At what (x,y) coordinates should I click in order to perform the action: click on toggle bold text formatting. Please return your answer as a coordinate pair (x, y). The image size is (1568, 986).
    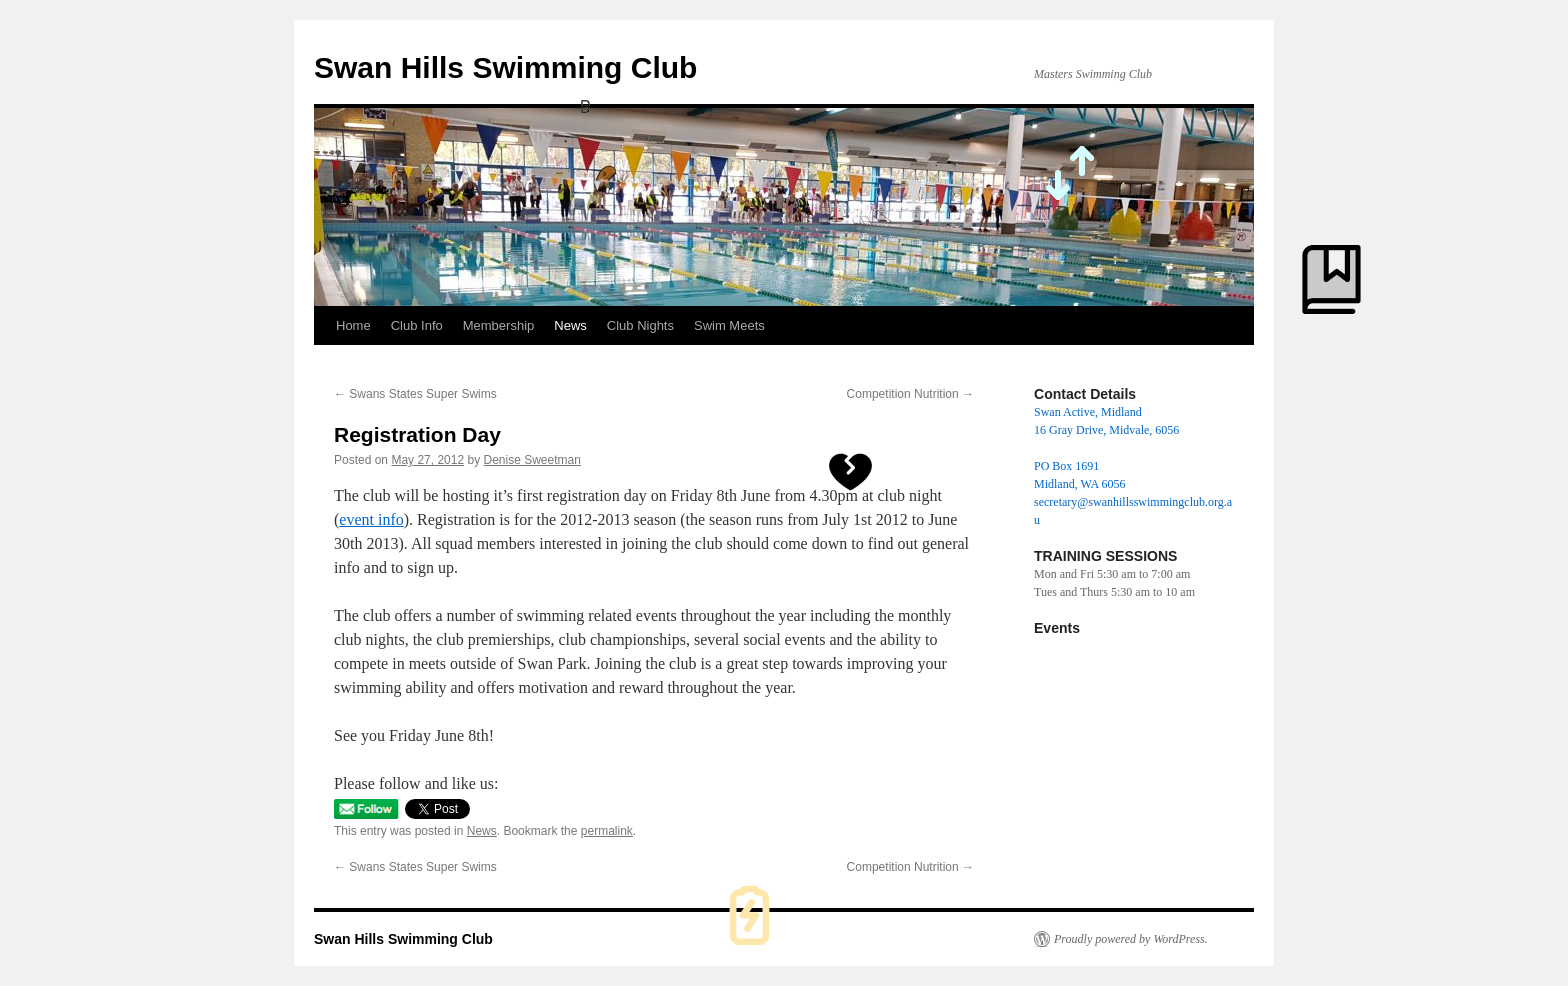
    Looking at the image, I should click on (585, 106).